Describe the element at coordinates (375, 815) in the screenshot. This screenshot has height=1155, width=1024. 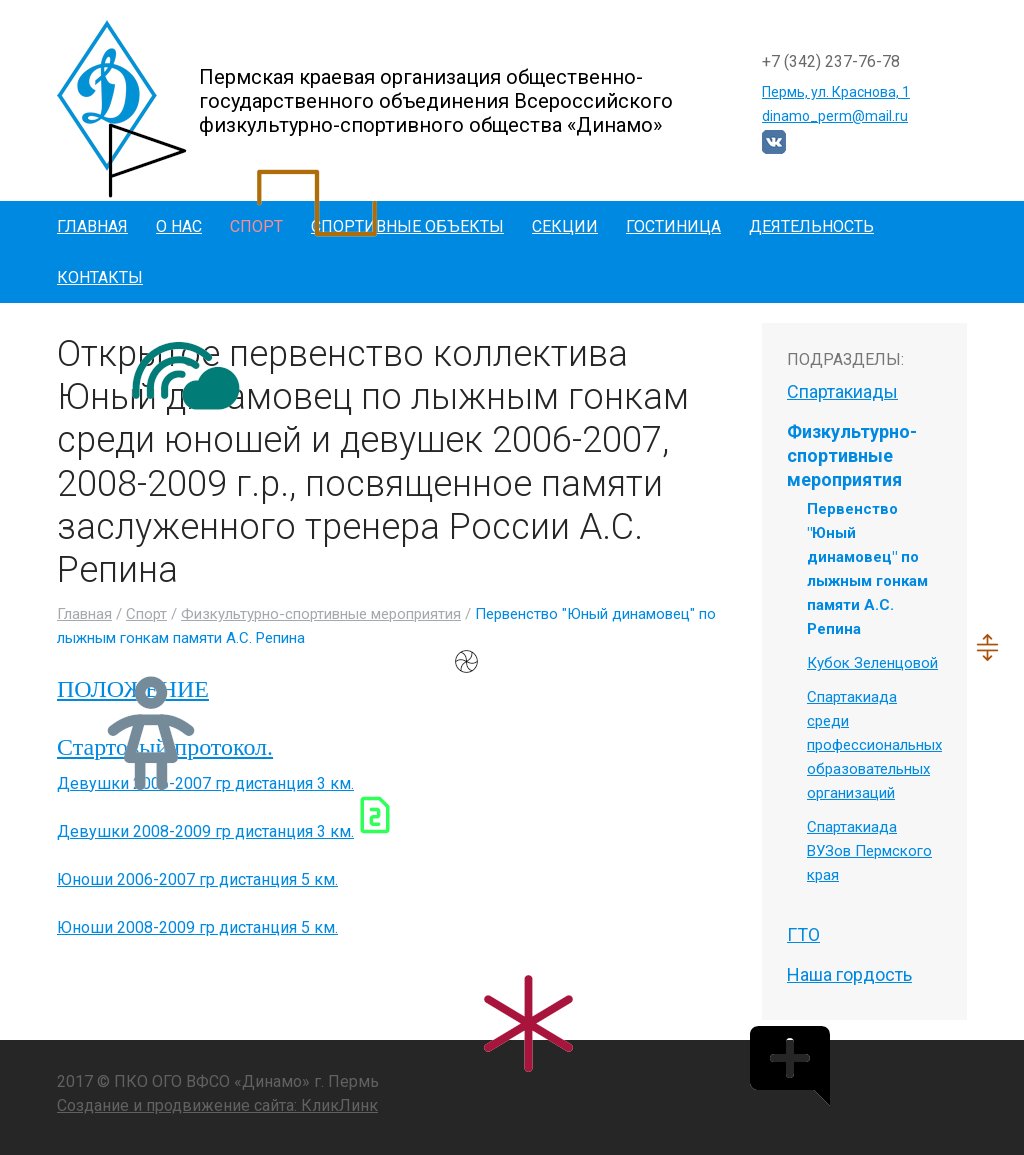
I see `indicates secondary SIM card slot` at that location.